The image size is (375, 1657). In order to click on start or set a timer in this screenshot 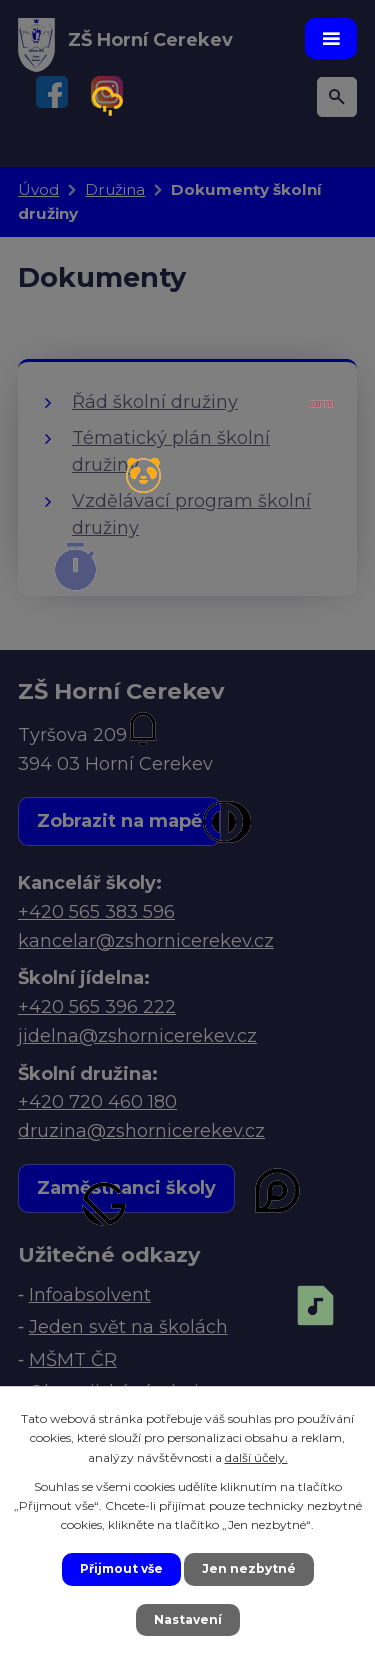, I will do `click(75, 567)`.